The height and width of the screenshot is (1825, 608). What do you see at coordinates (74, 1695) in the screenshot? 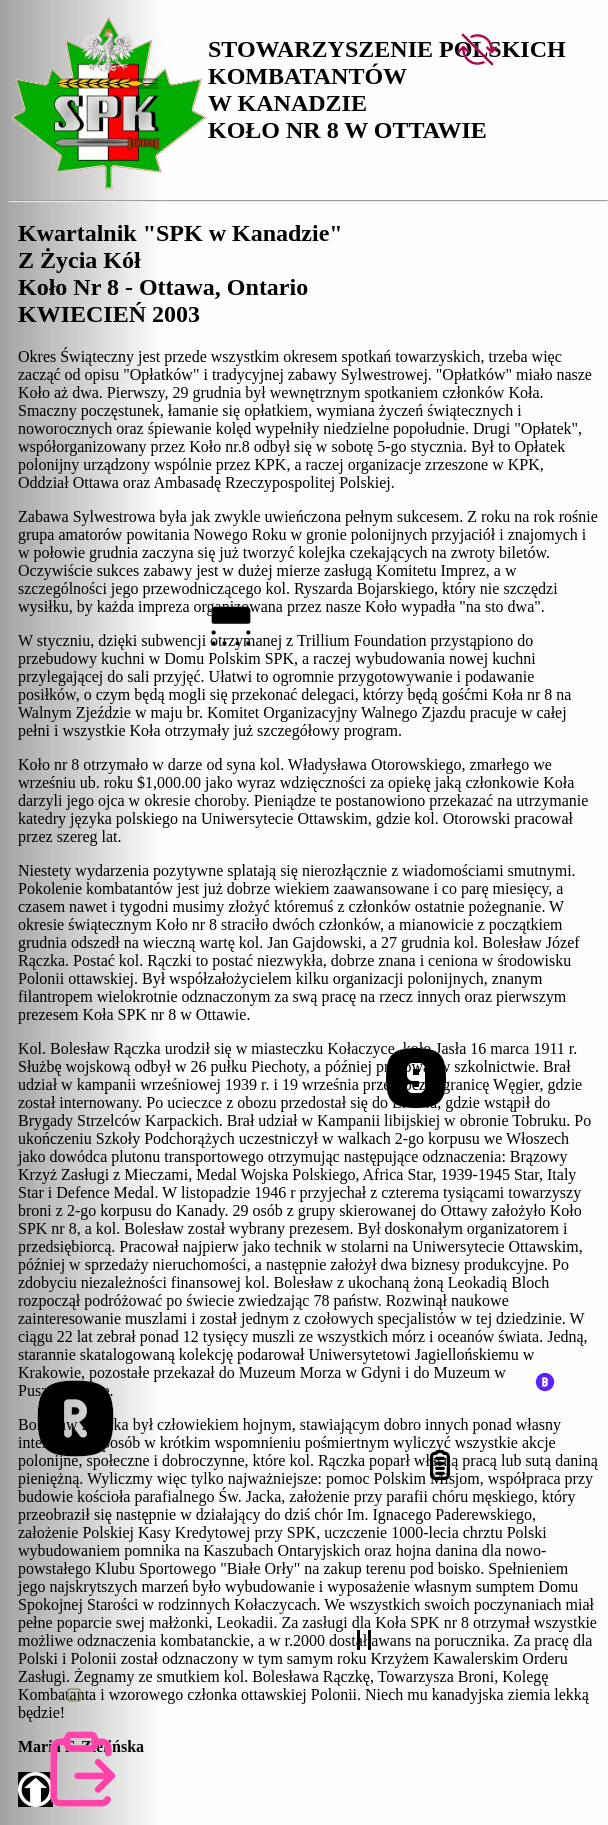
I see `crop image to 1:1 square ratio` at bounding box center [74, 1695].